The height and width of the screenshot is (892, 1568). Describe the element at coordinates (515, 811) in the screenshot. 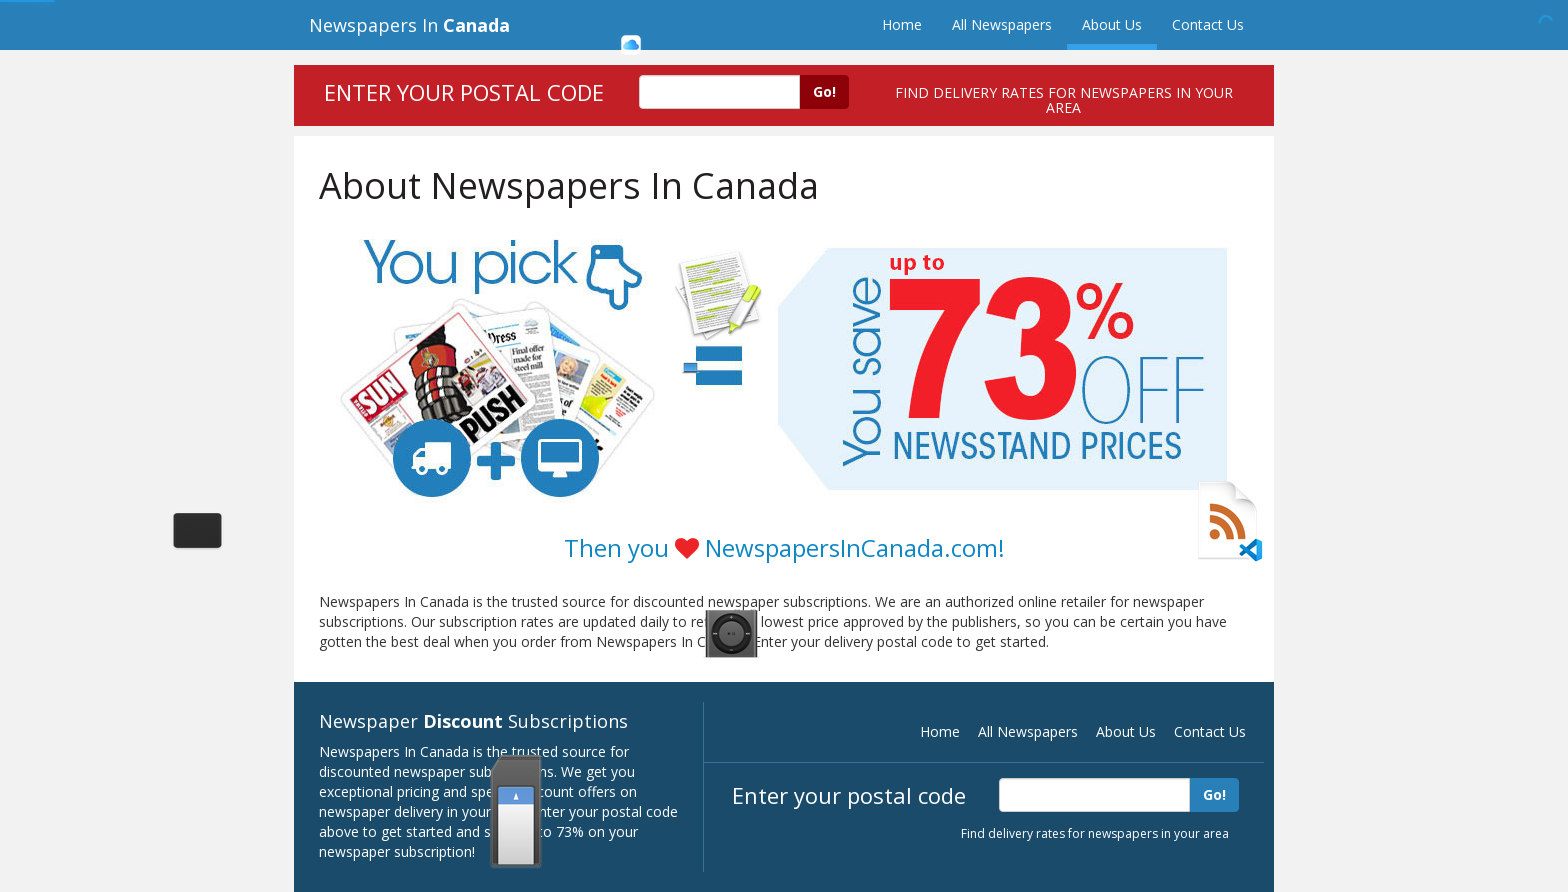

I see `access memory stick or removable storage` at that location.